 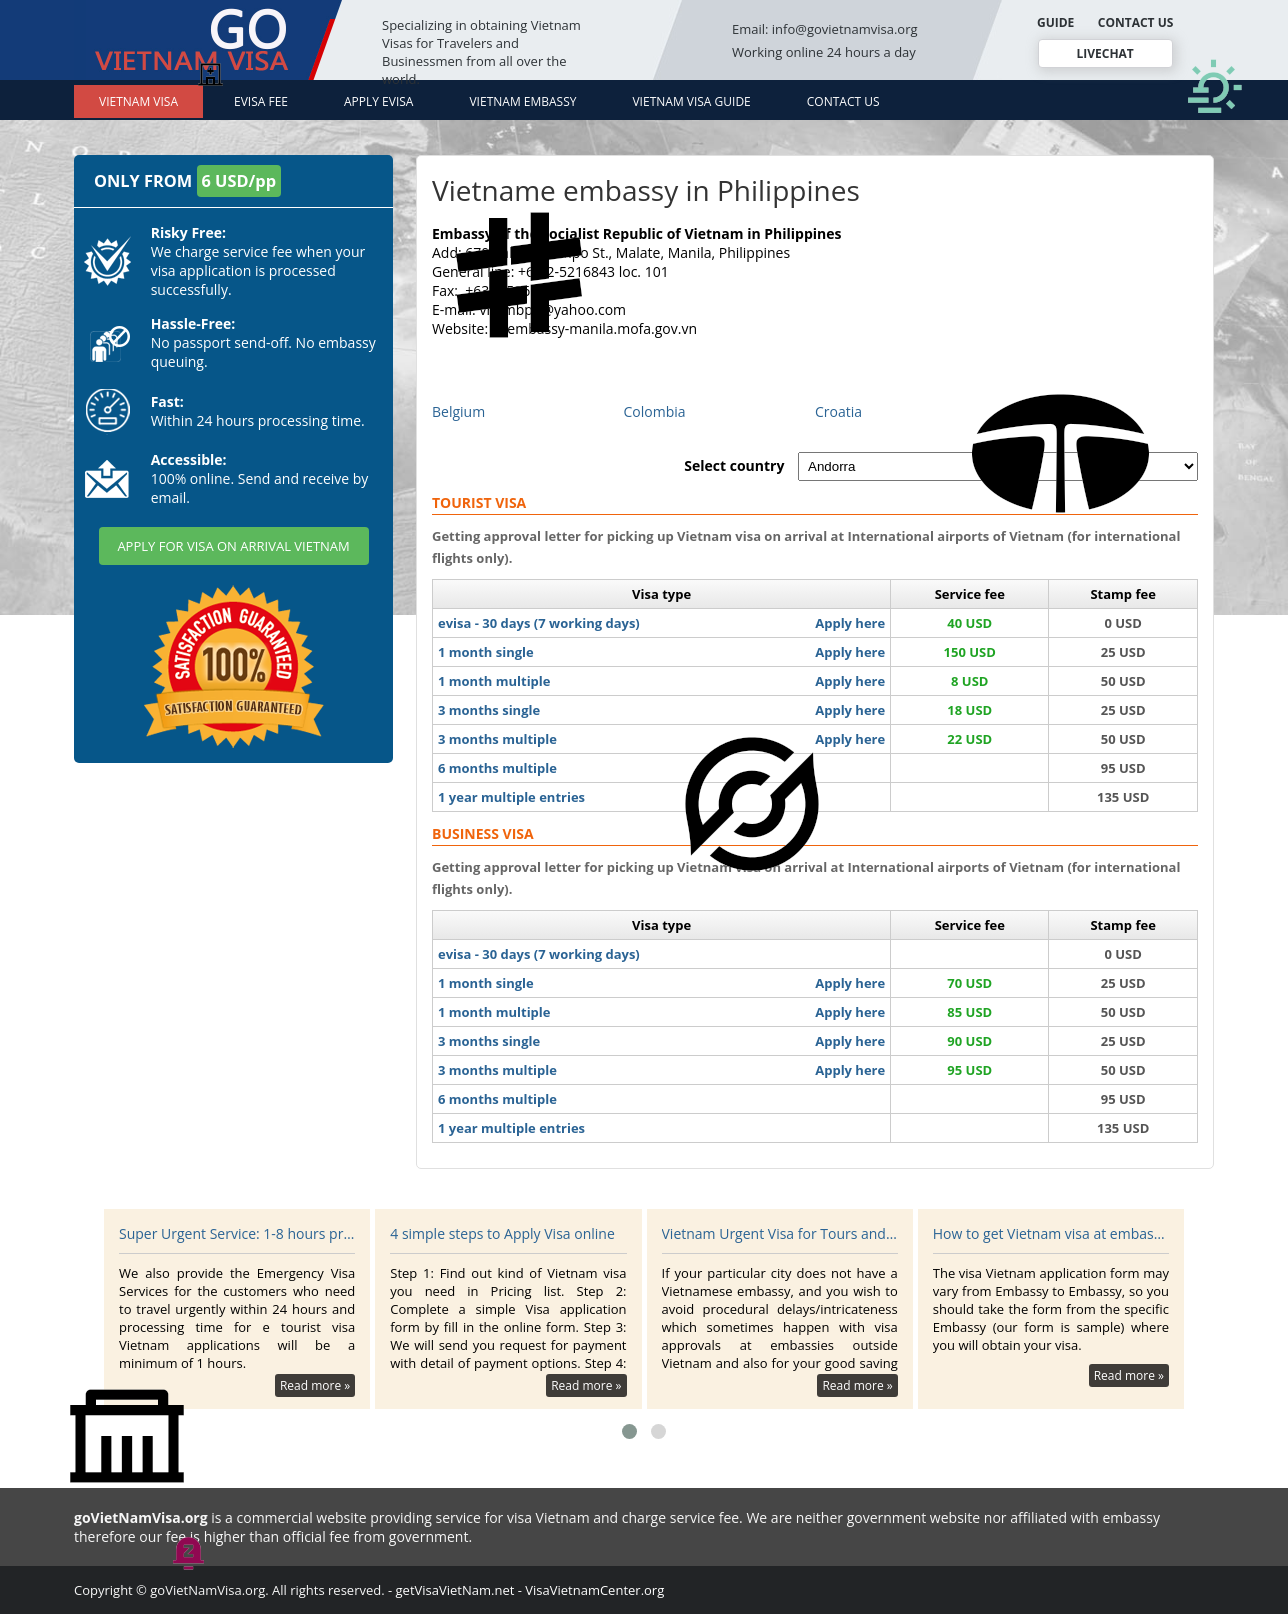 What do you see at coordinates (127, 1436) in the screenshot?
I see `access government services` at bounding box center [127, 1436].